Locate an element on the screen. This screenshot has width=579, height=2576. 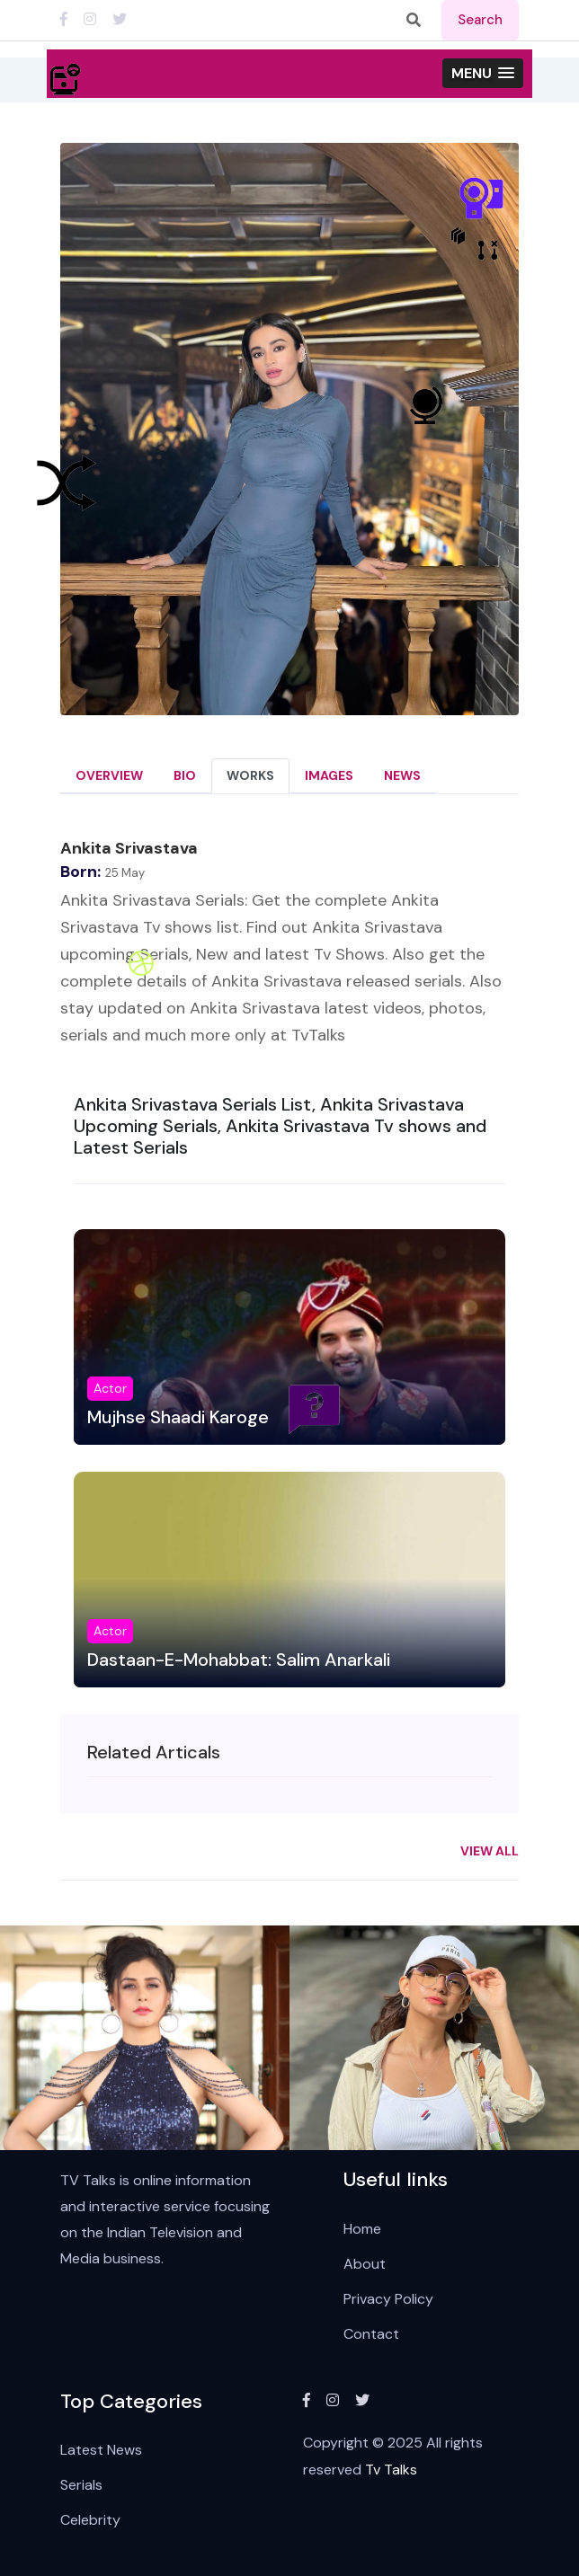
shuffle playback order is located at coordinates (65, 482).